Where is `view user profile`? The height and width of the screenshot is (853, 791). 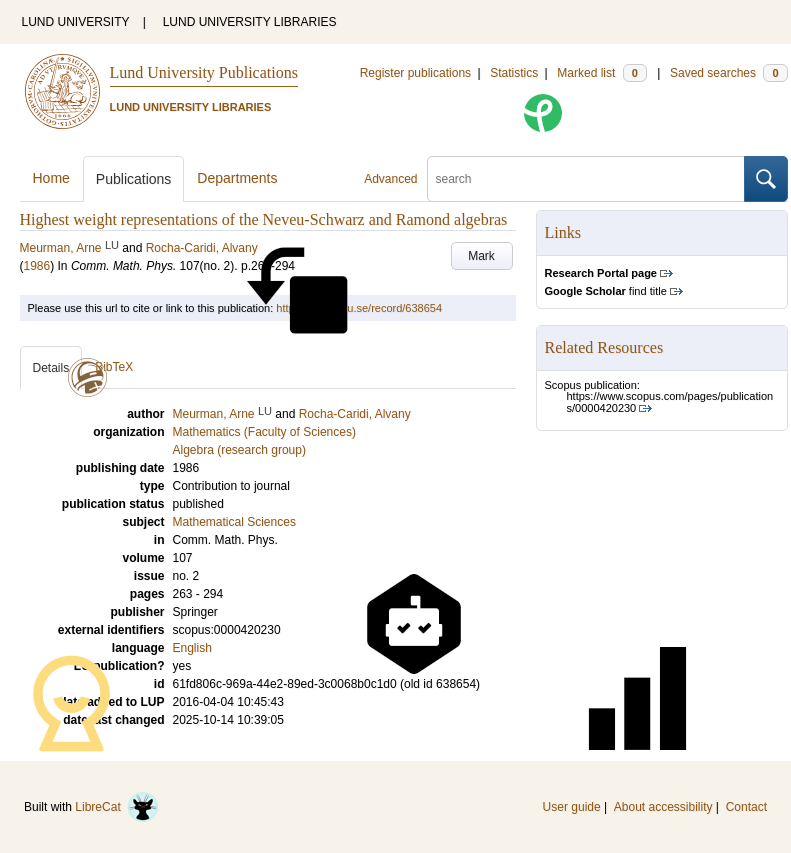 view user profile is located at coordinates (71, 703).